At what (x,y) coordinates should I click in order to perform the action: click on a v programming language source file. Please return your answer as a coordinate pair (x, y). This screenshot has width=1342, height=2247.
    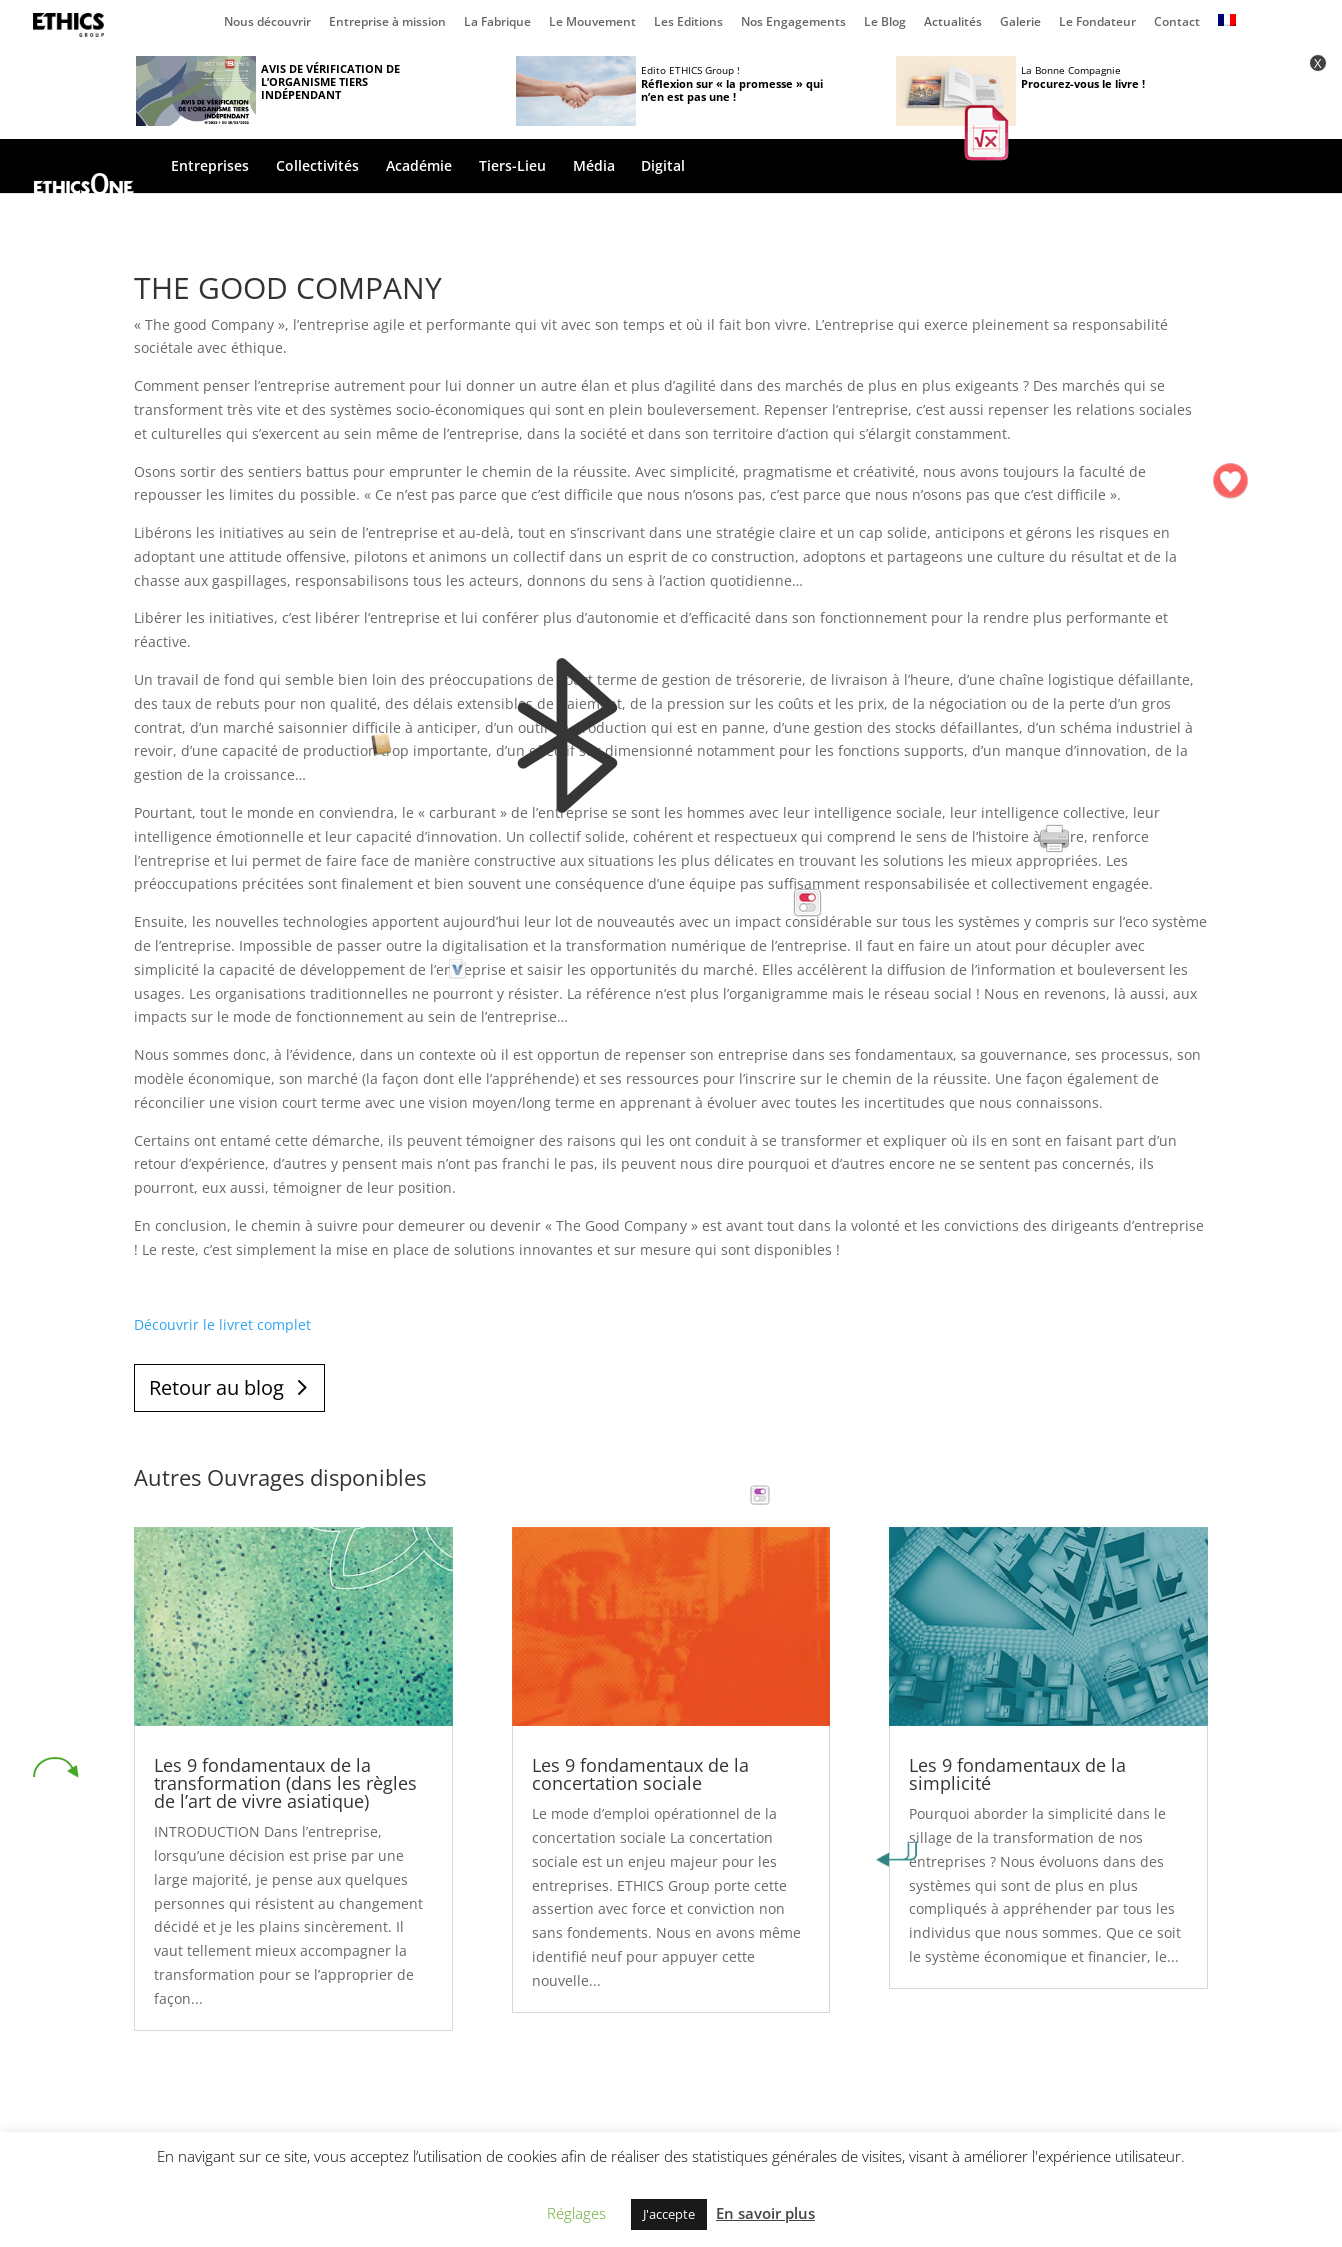
    Looking at the image, I should click on (457, 968).